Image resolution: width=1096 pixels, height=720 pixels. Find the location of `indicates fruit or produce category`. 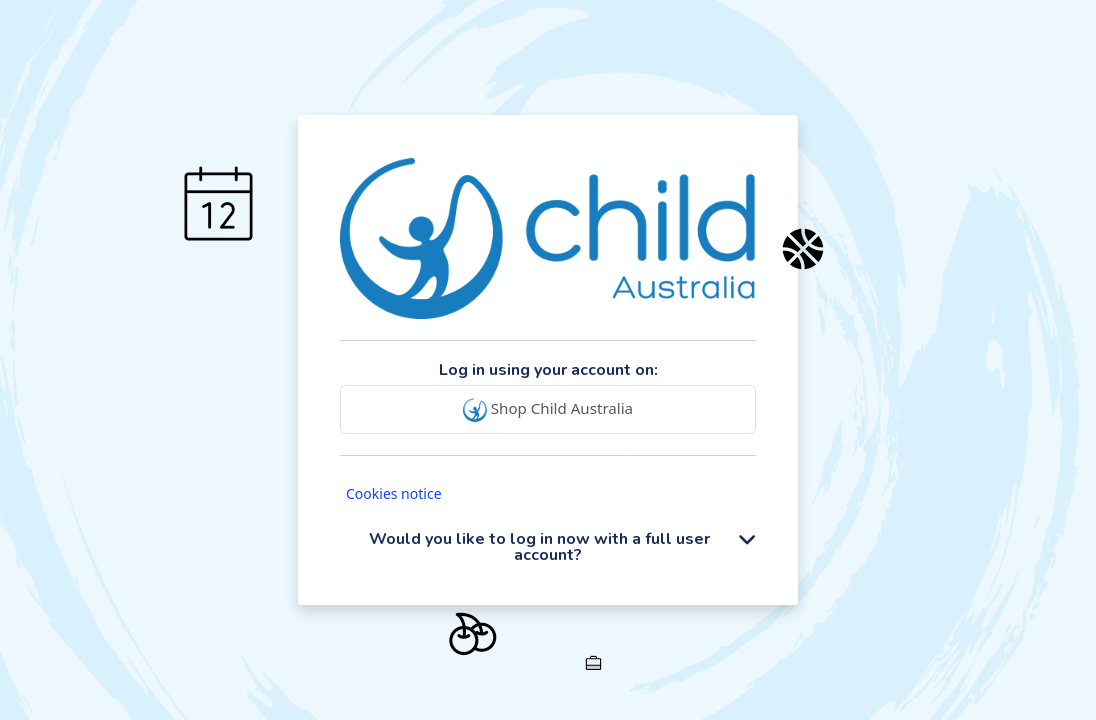

indicates fruit or produce category is located at coordinates (472, 634).